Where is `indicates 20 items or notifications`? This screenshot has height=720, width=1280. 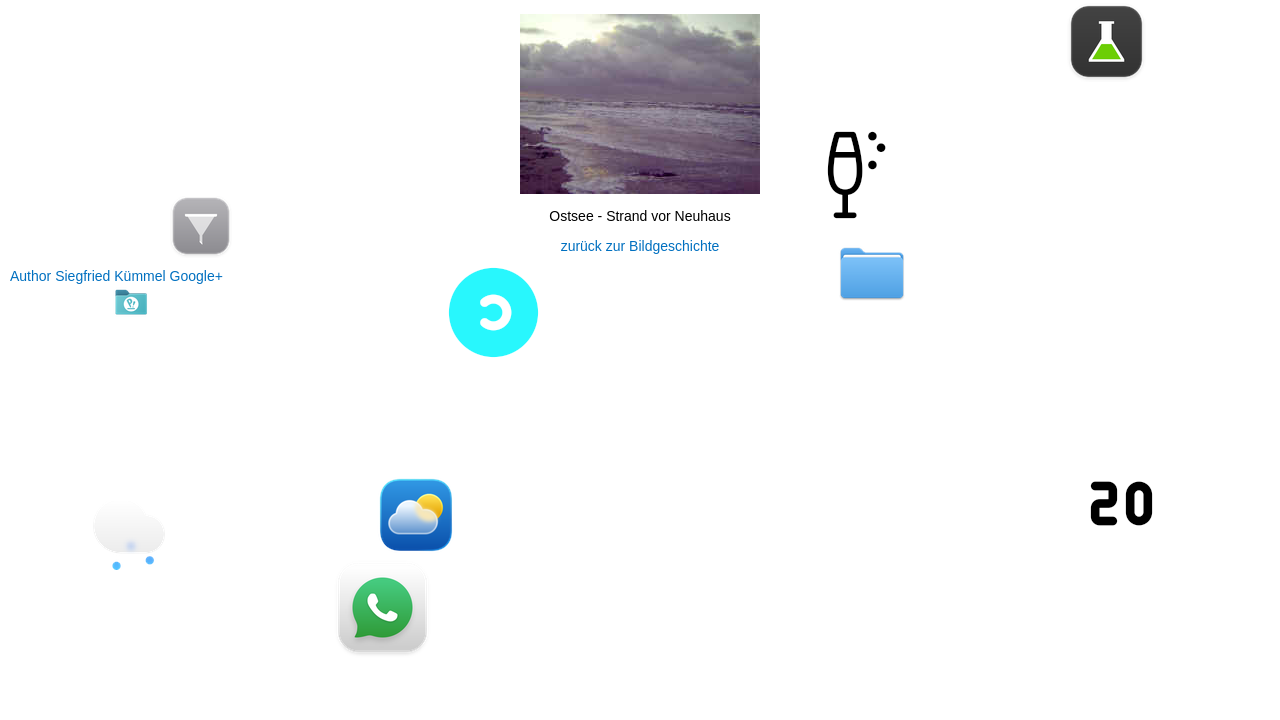 indicates 20 items or notifications is located at coordinates (1121, 503).